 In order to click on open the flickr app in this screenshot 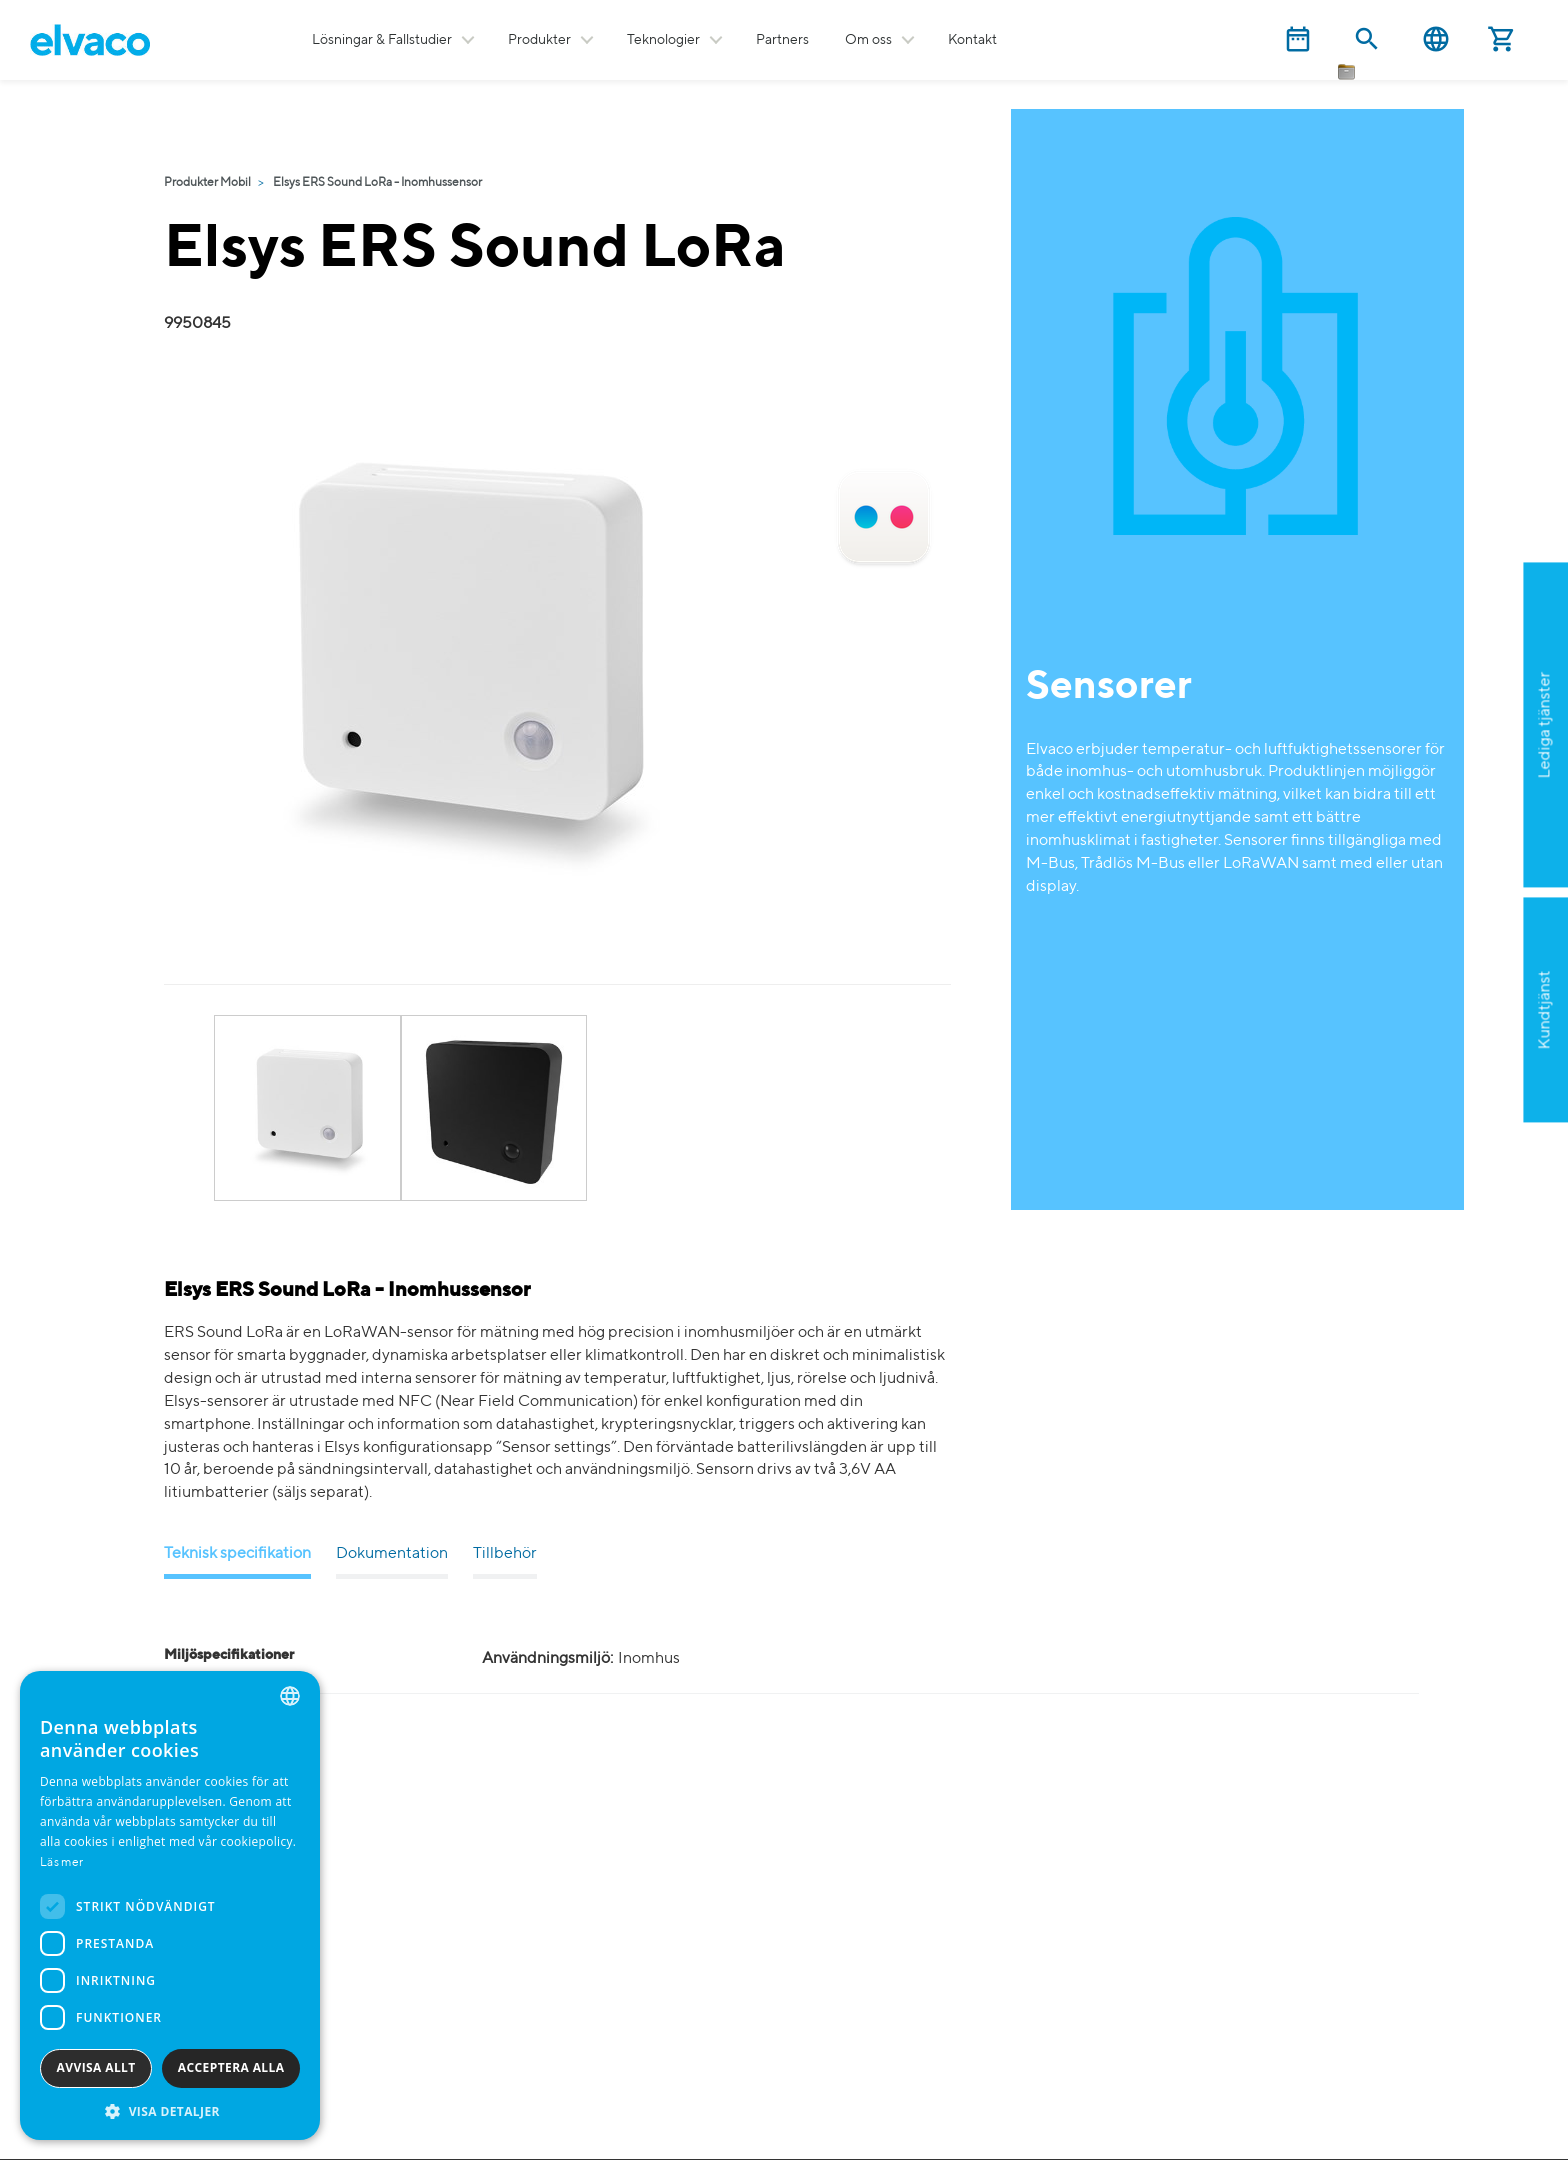, I will do `click(884, 517)`.